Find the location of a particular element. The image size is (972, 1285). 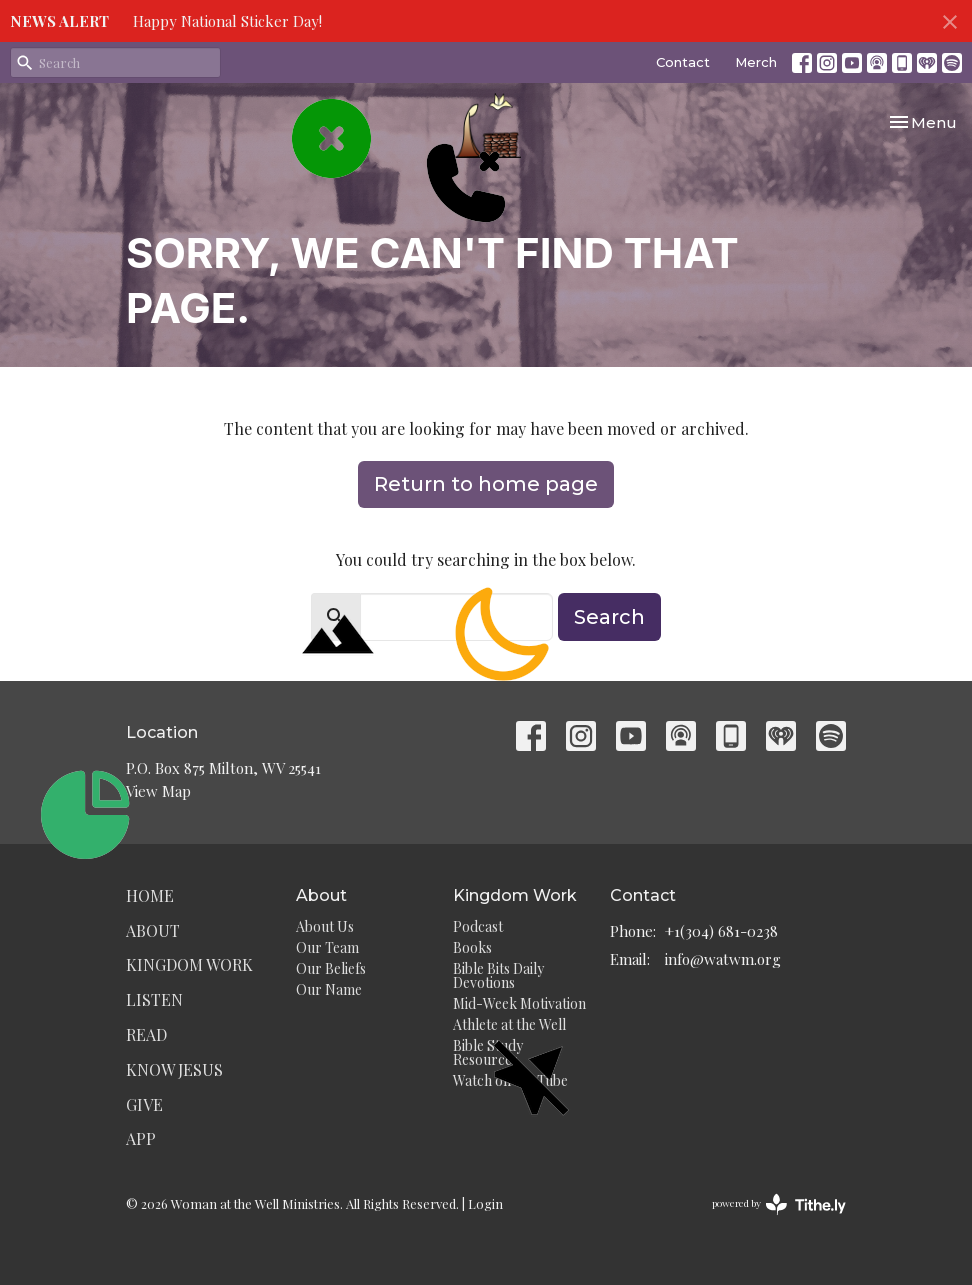

indicates a missed call is located at coordinates (466, 183).